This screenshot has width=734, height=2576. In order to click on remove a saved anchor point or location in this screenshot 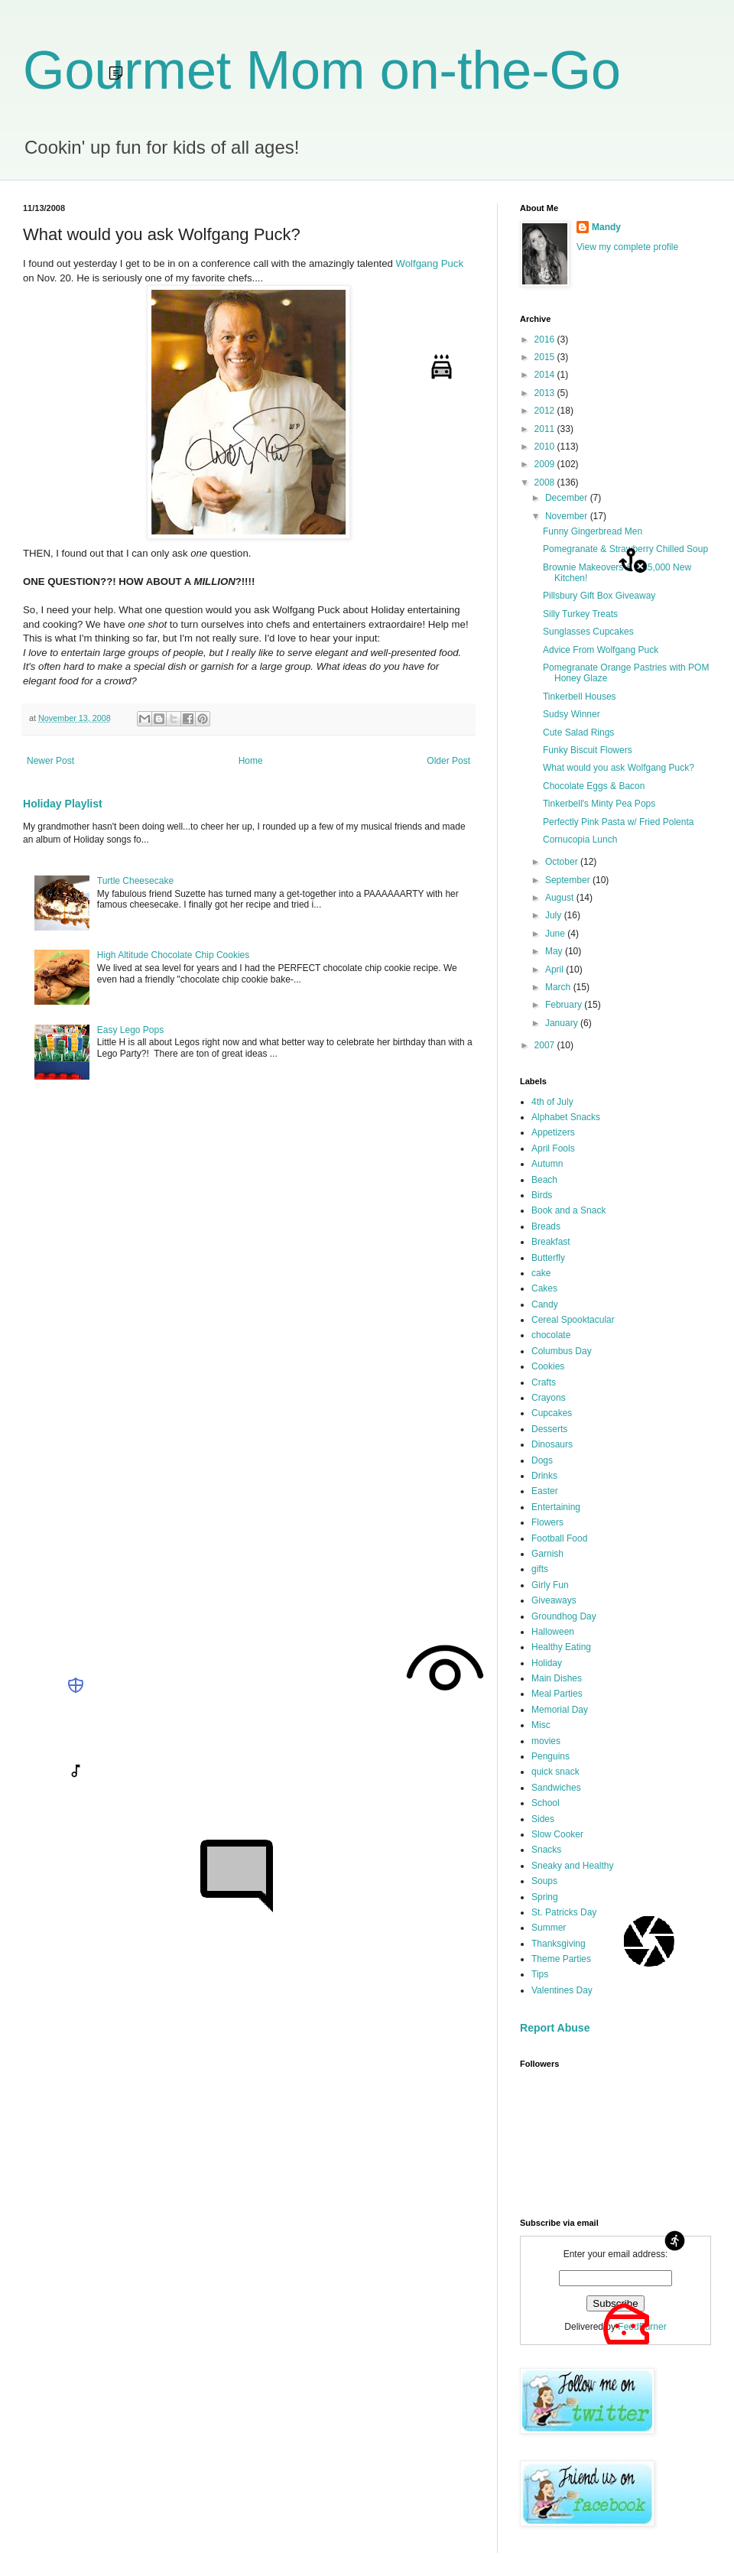, I will do `click(632, 560)`.